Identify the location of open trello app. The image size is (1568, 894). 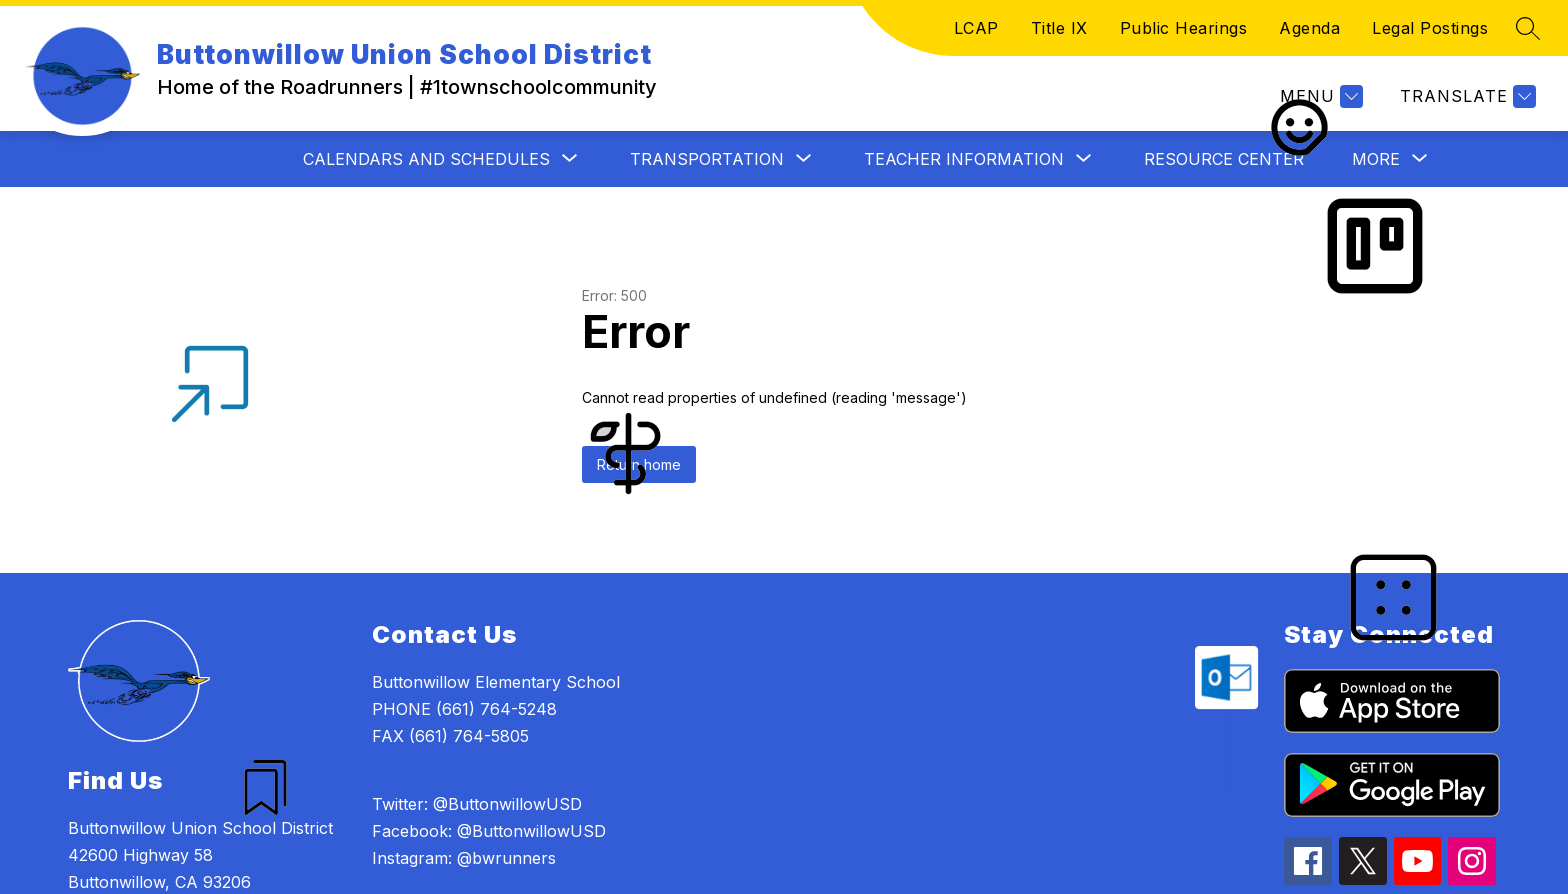
(1375, 246).